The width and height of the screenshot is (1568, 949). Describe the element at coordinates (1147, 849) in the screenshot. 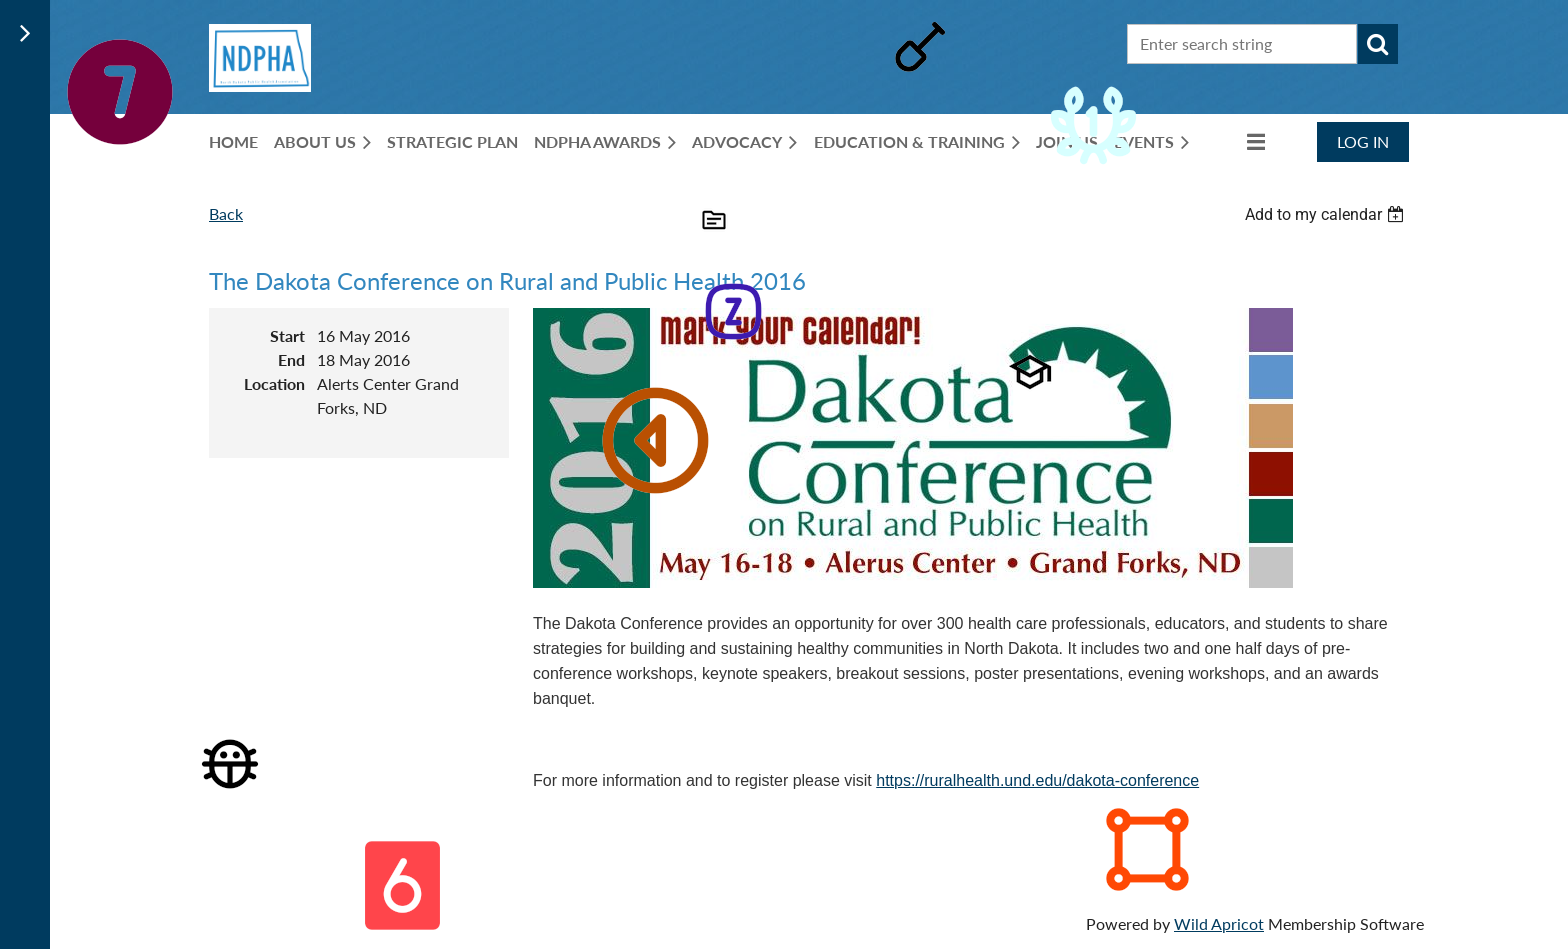

I see `access shape tools or drawing options` at that location.